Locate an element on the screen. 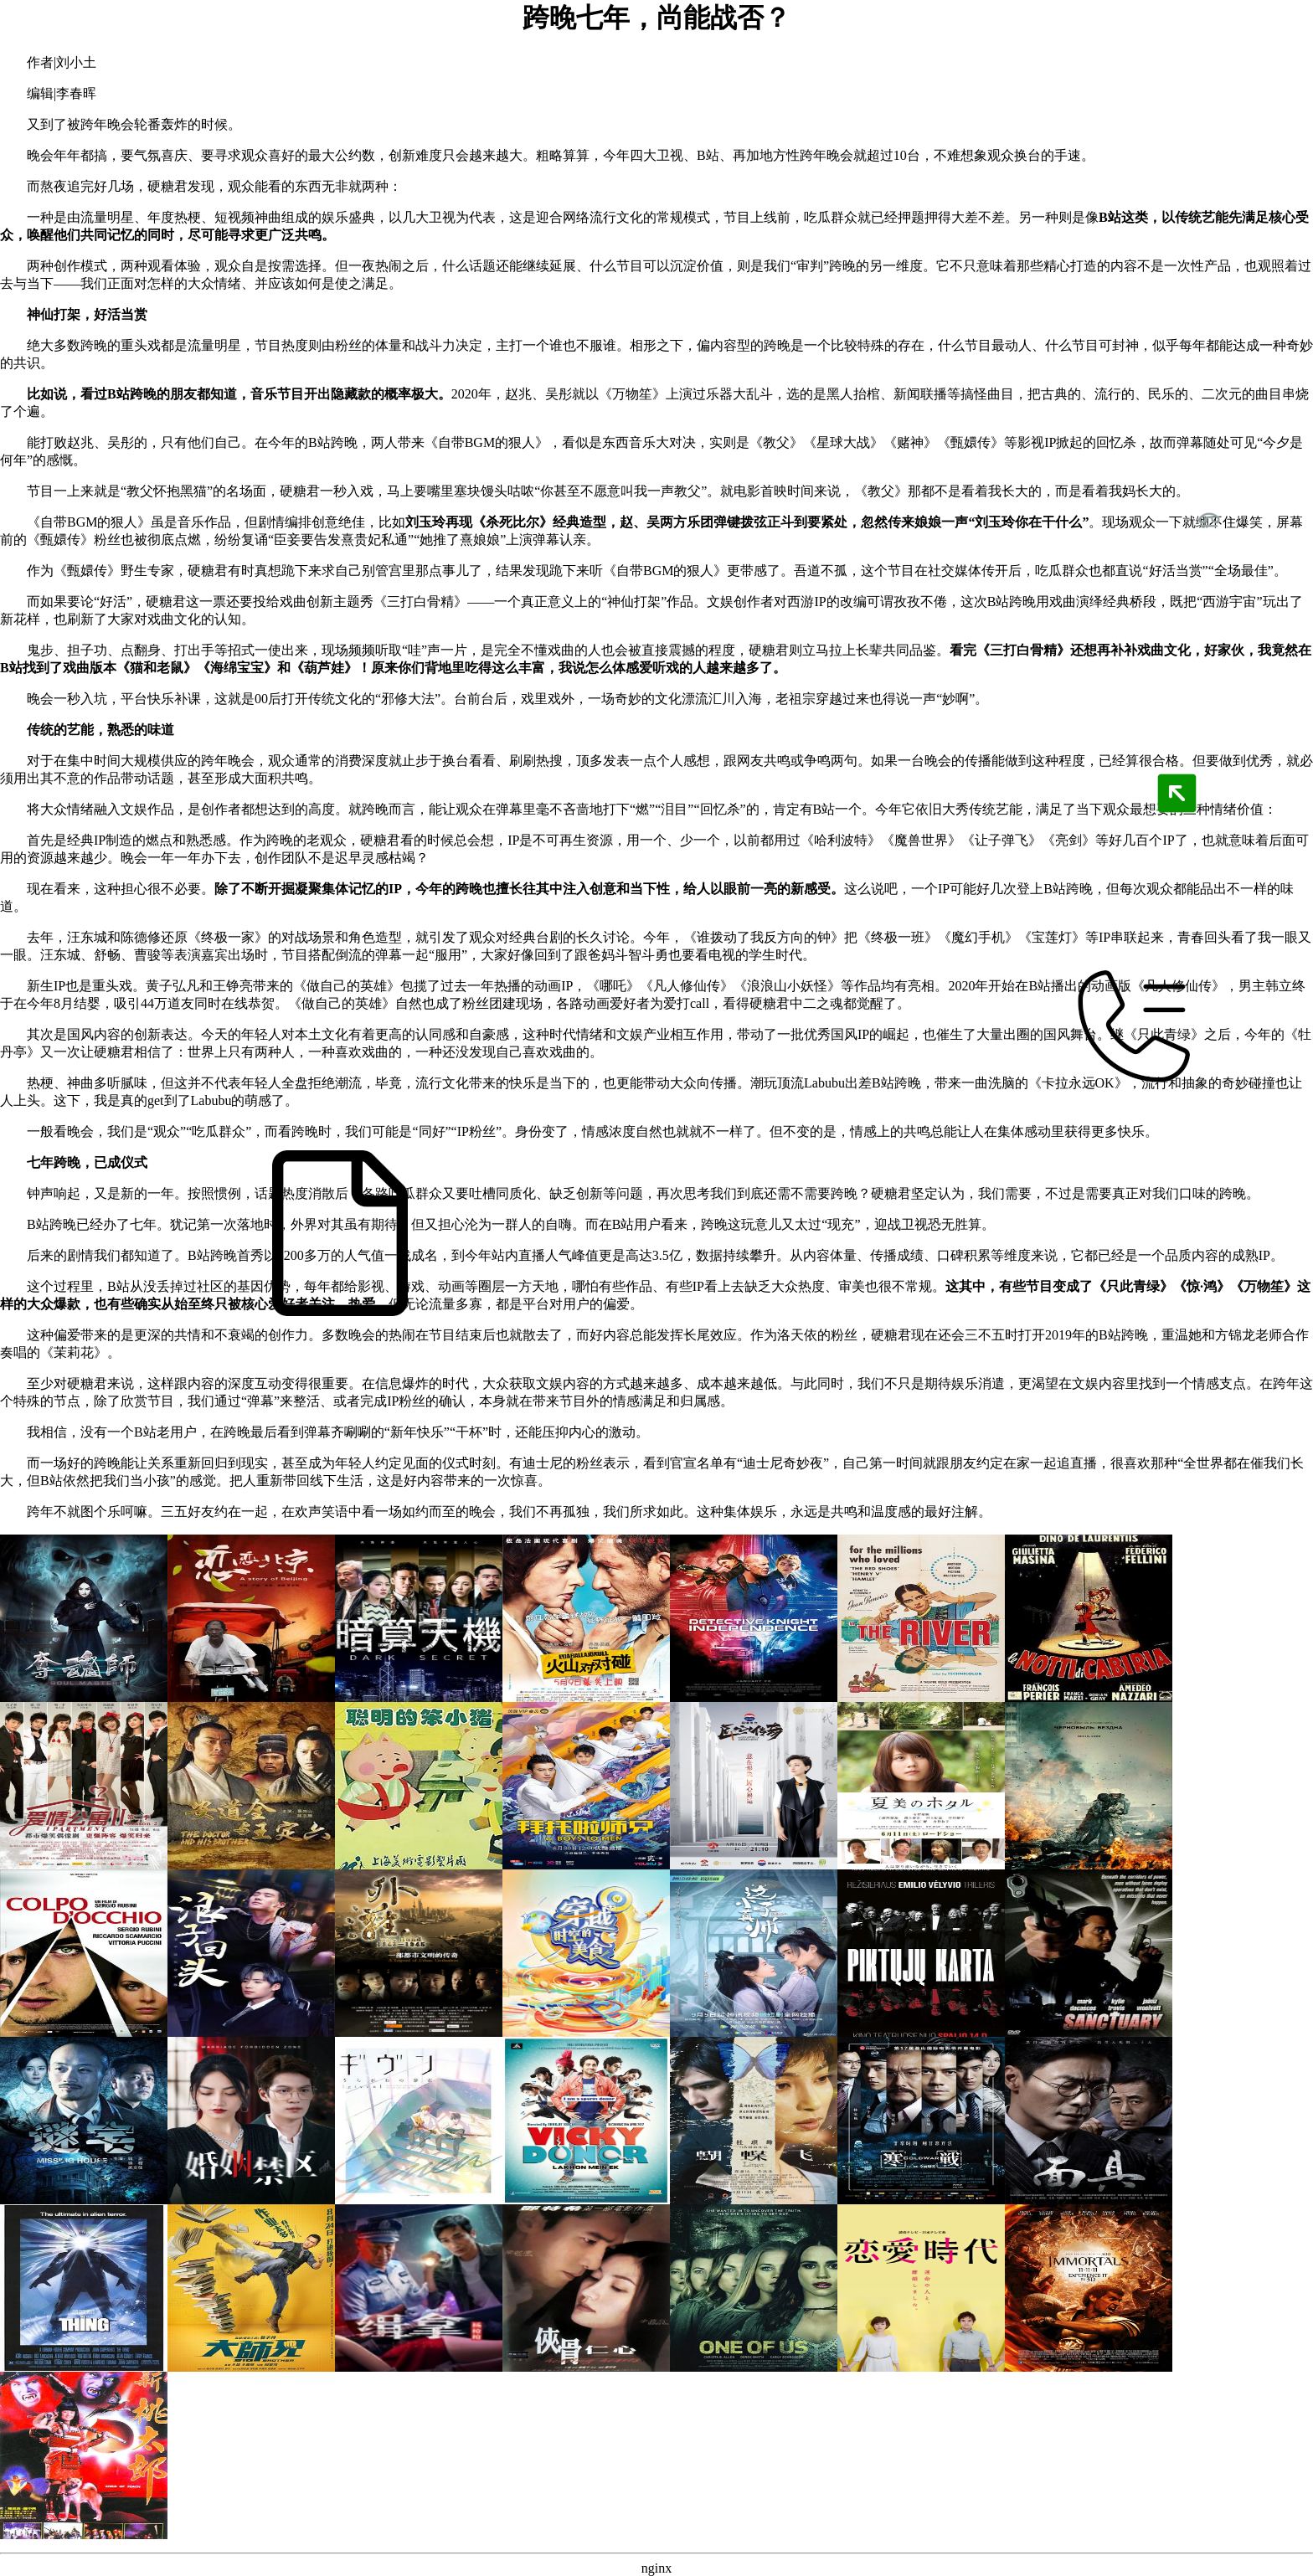  end the current phone call is located at coordinates (1209, 520).